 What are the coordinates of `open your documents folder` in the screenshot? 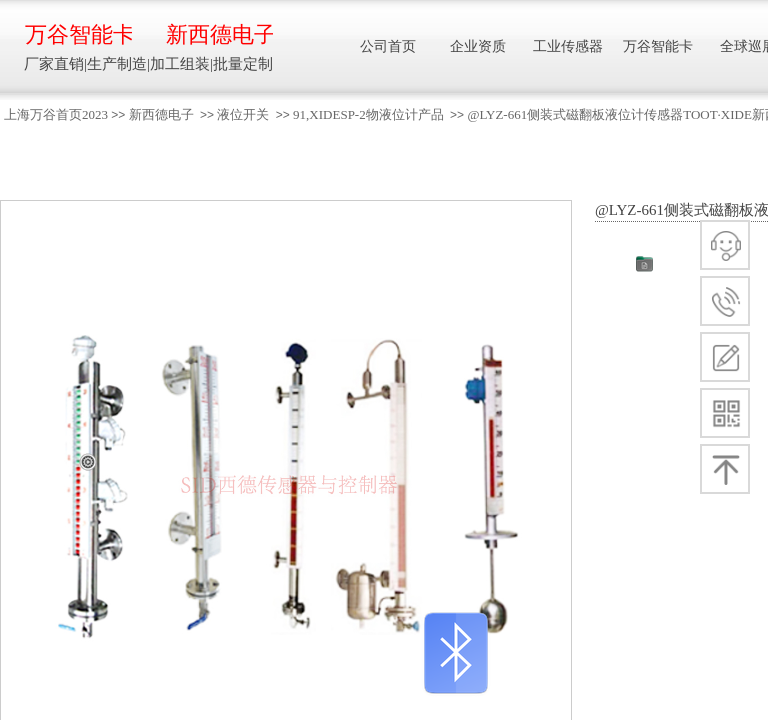 It's located at (644, 263).